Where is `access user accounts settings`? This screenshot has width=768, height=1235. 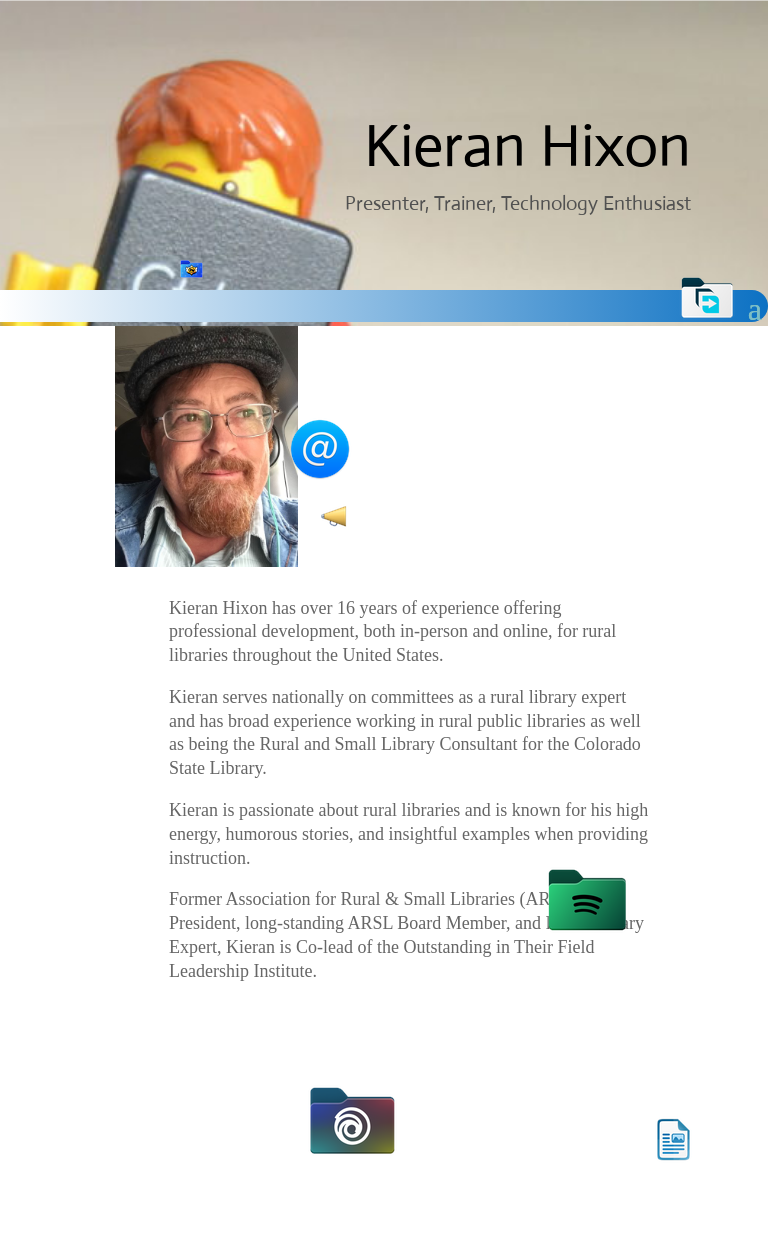
access user accounts settings is located at coordinates (320, 449).